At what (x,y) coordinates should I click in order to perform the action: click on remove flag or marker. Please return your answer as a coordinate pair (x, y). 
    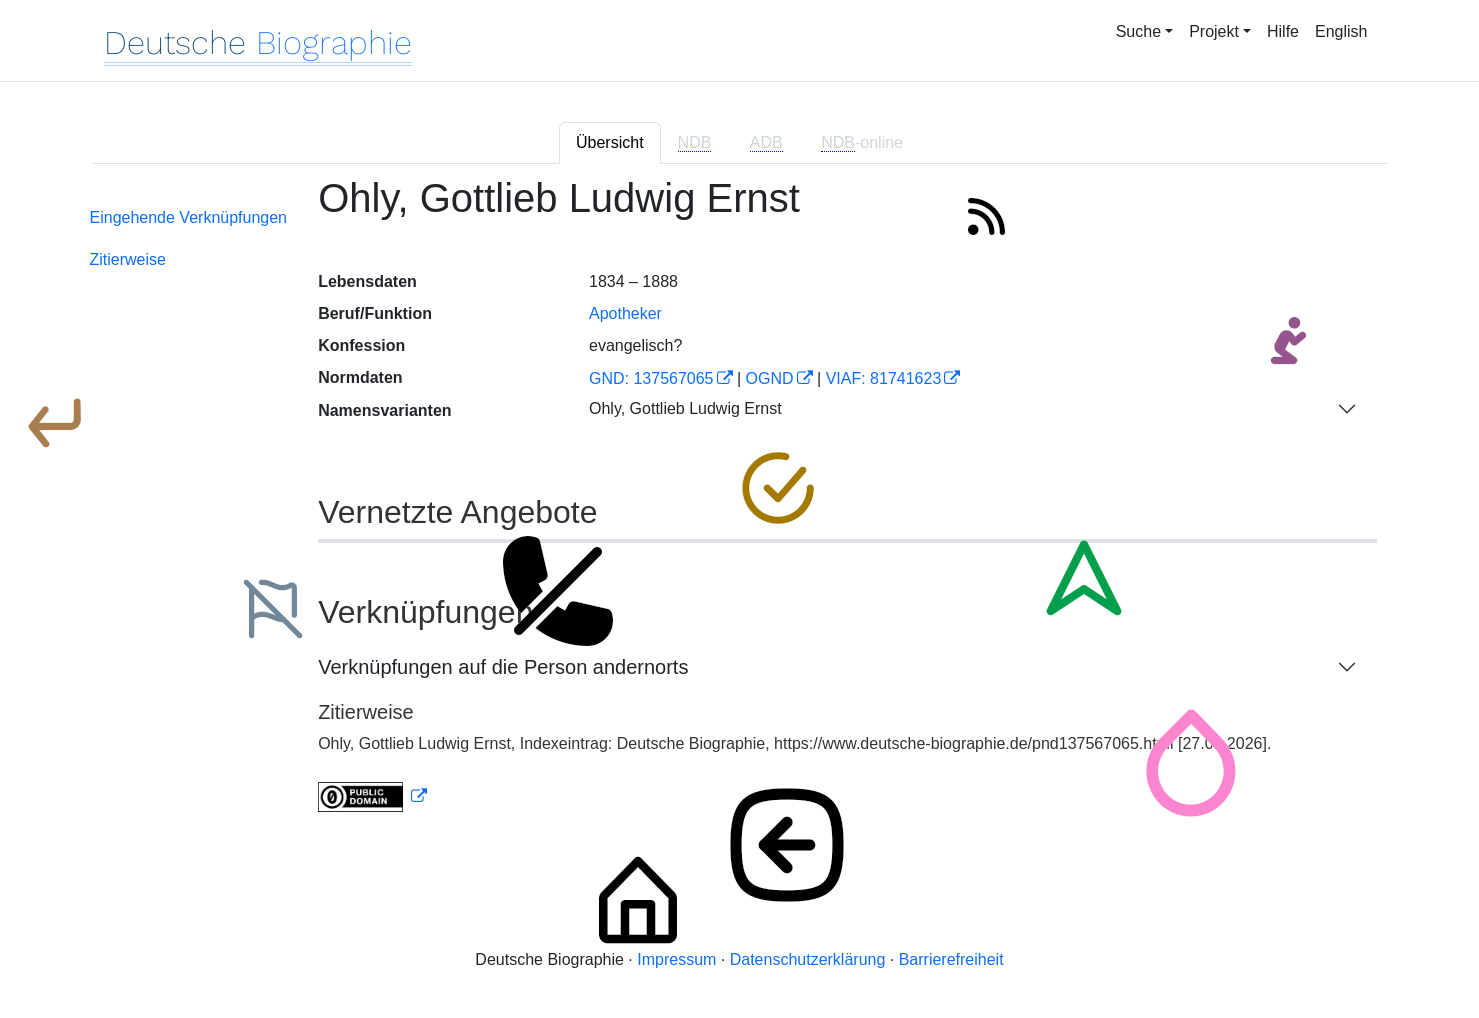
    Looking at the image, I should click on (273, 609).